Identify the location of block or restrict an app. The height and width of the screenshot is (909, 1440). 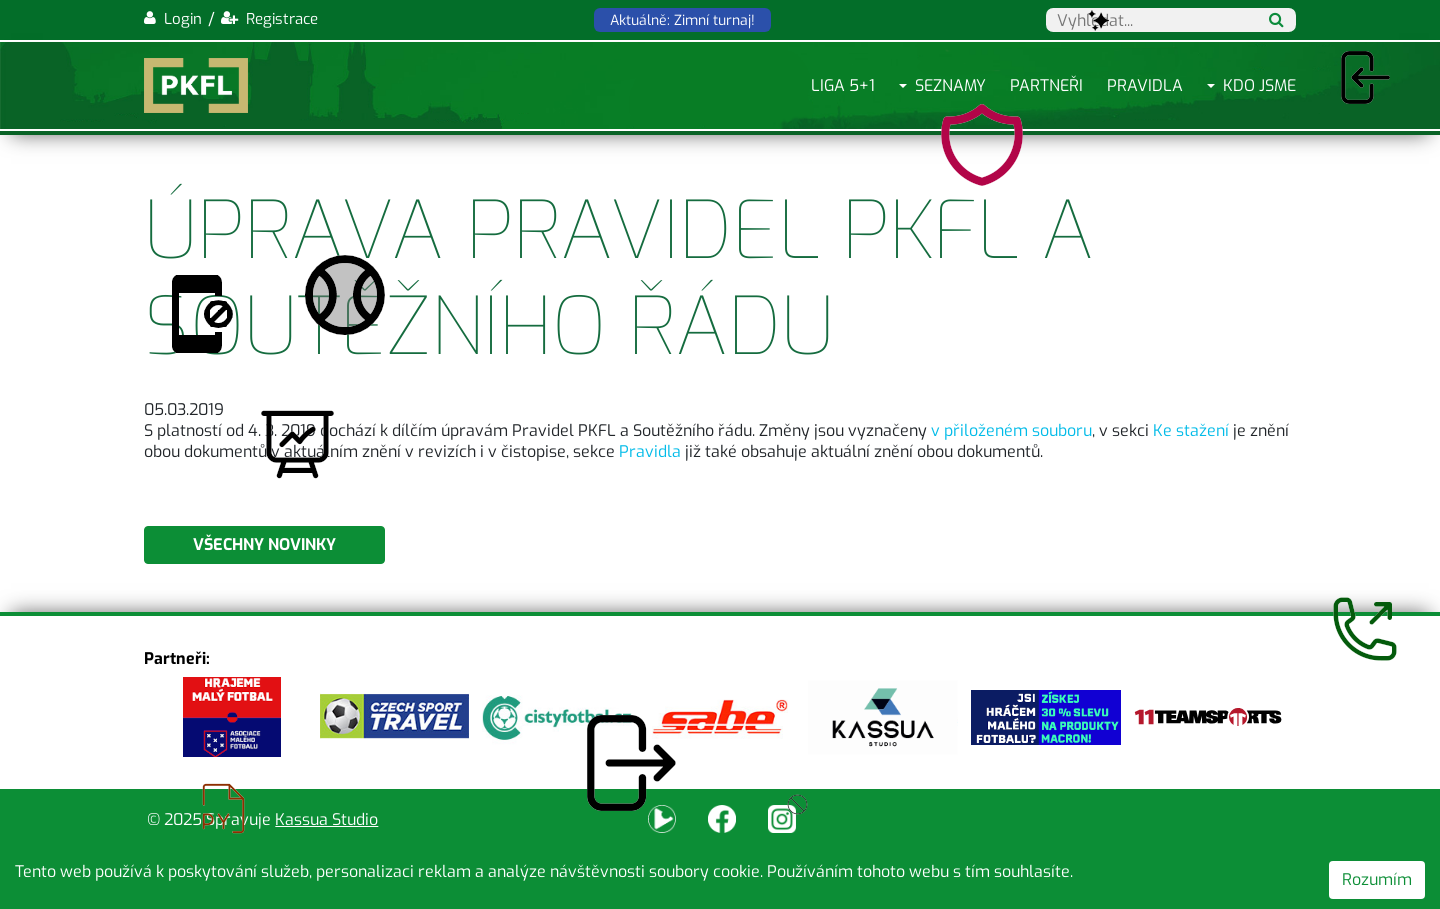
(197, 314).